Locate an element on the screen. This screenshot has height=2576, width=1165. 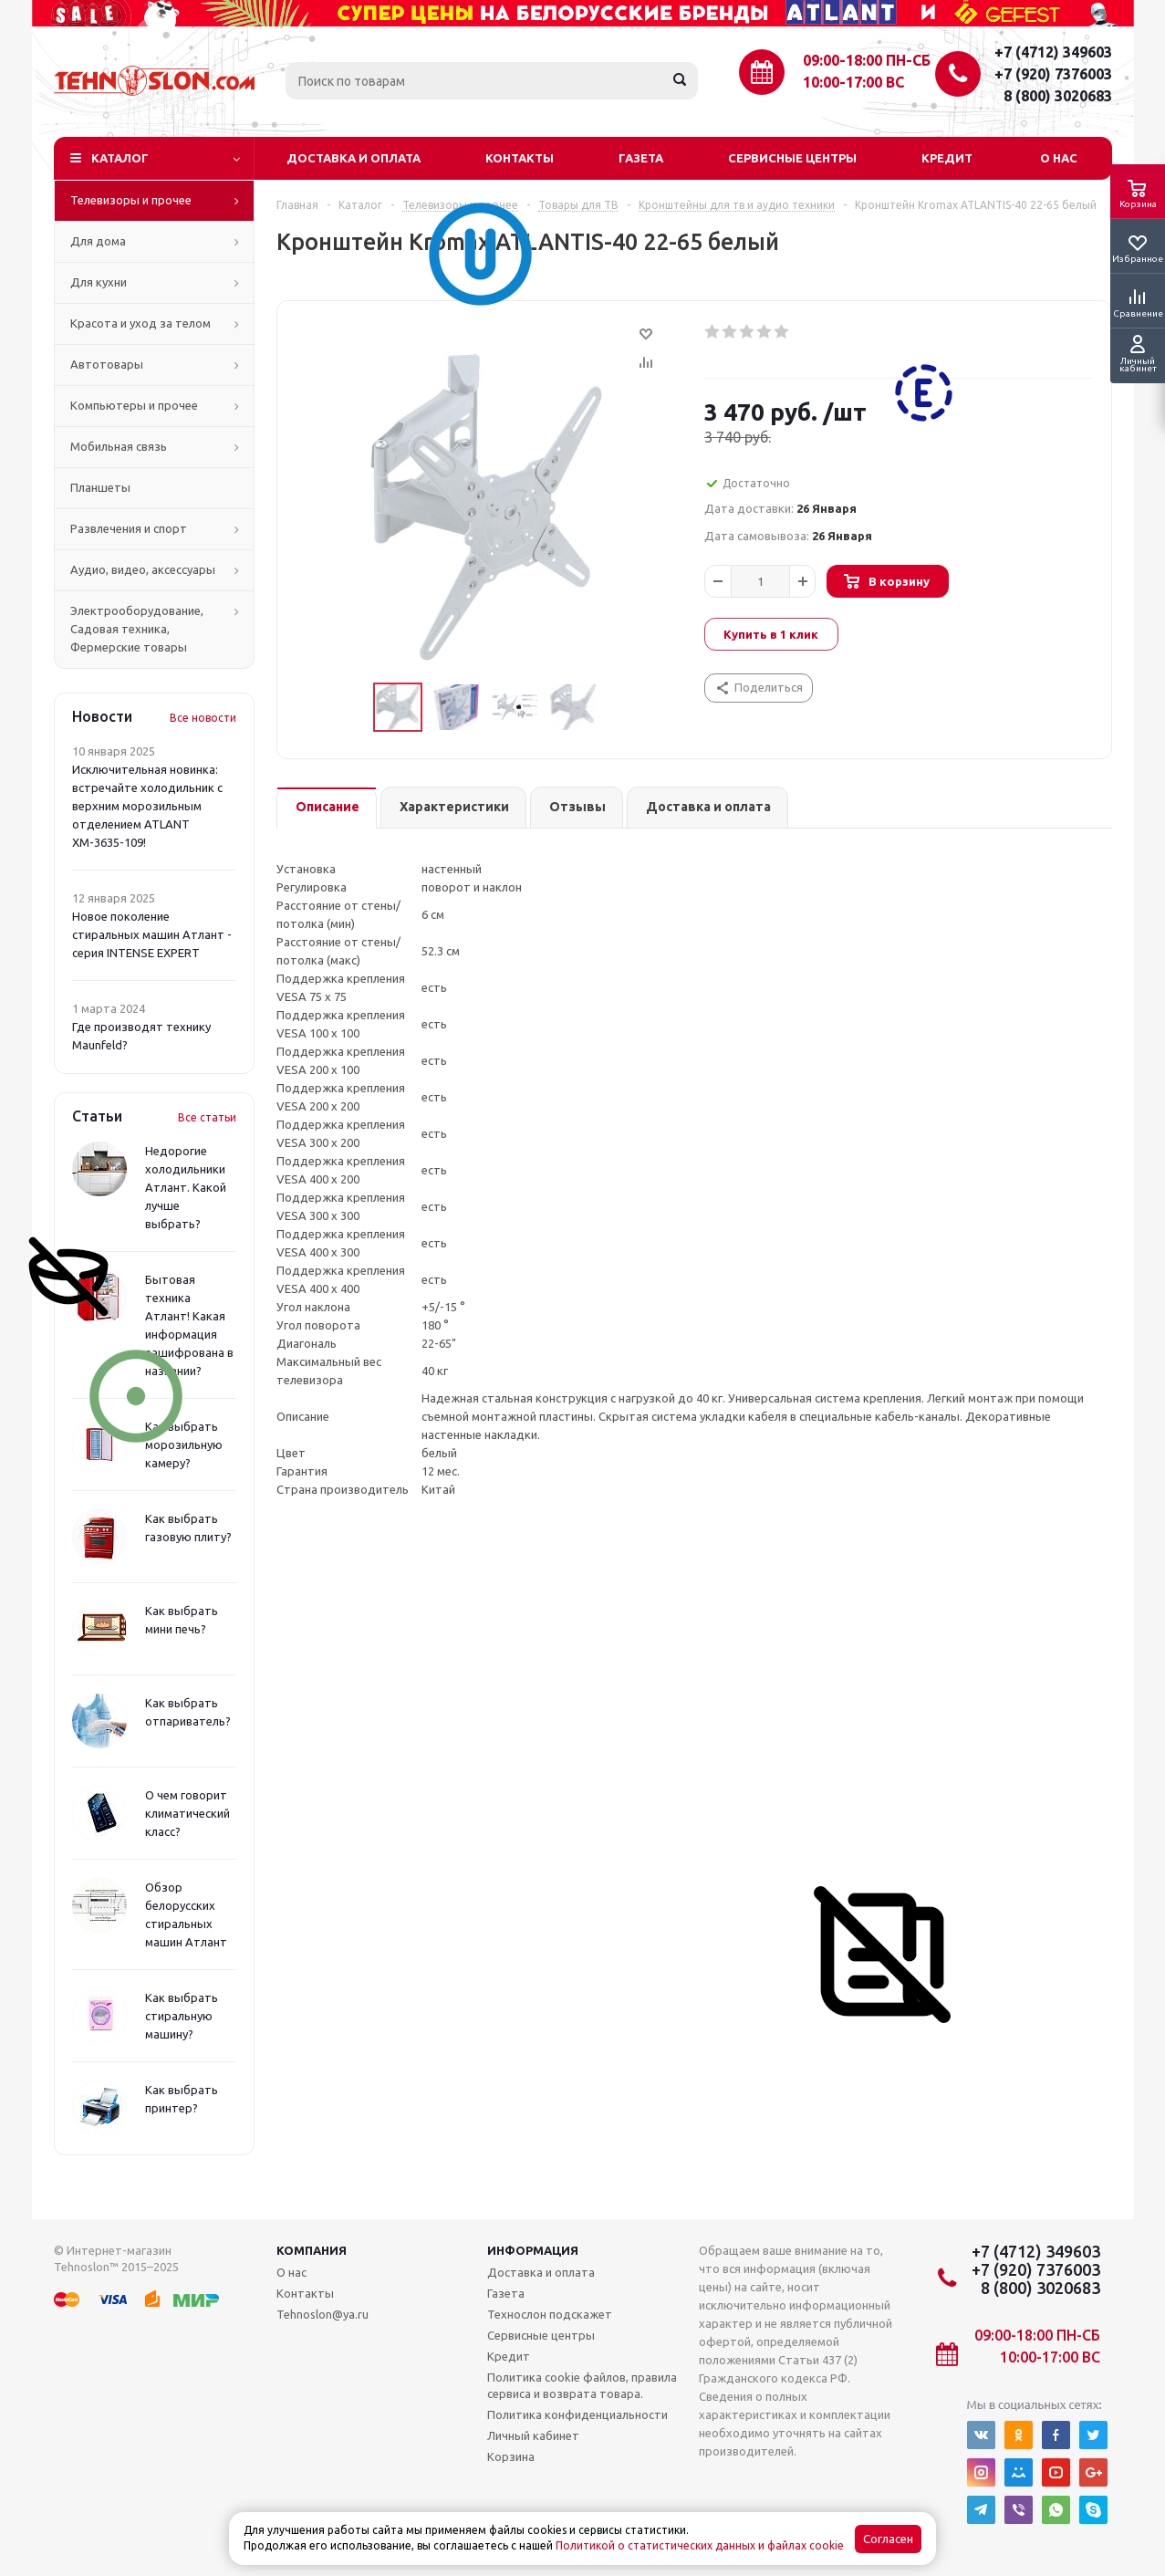
indicates a draft or pending email is located at coordinates (923, 392).